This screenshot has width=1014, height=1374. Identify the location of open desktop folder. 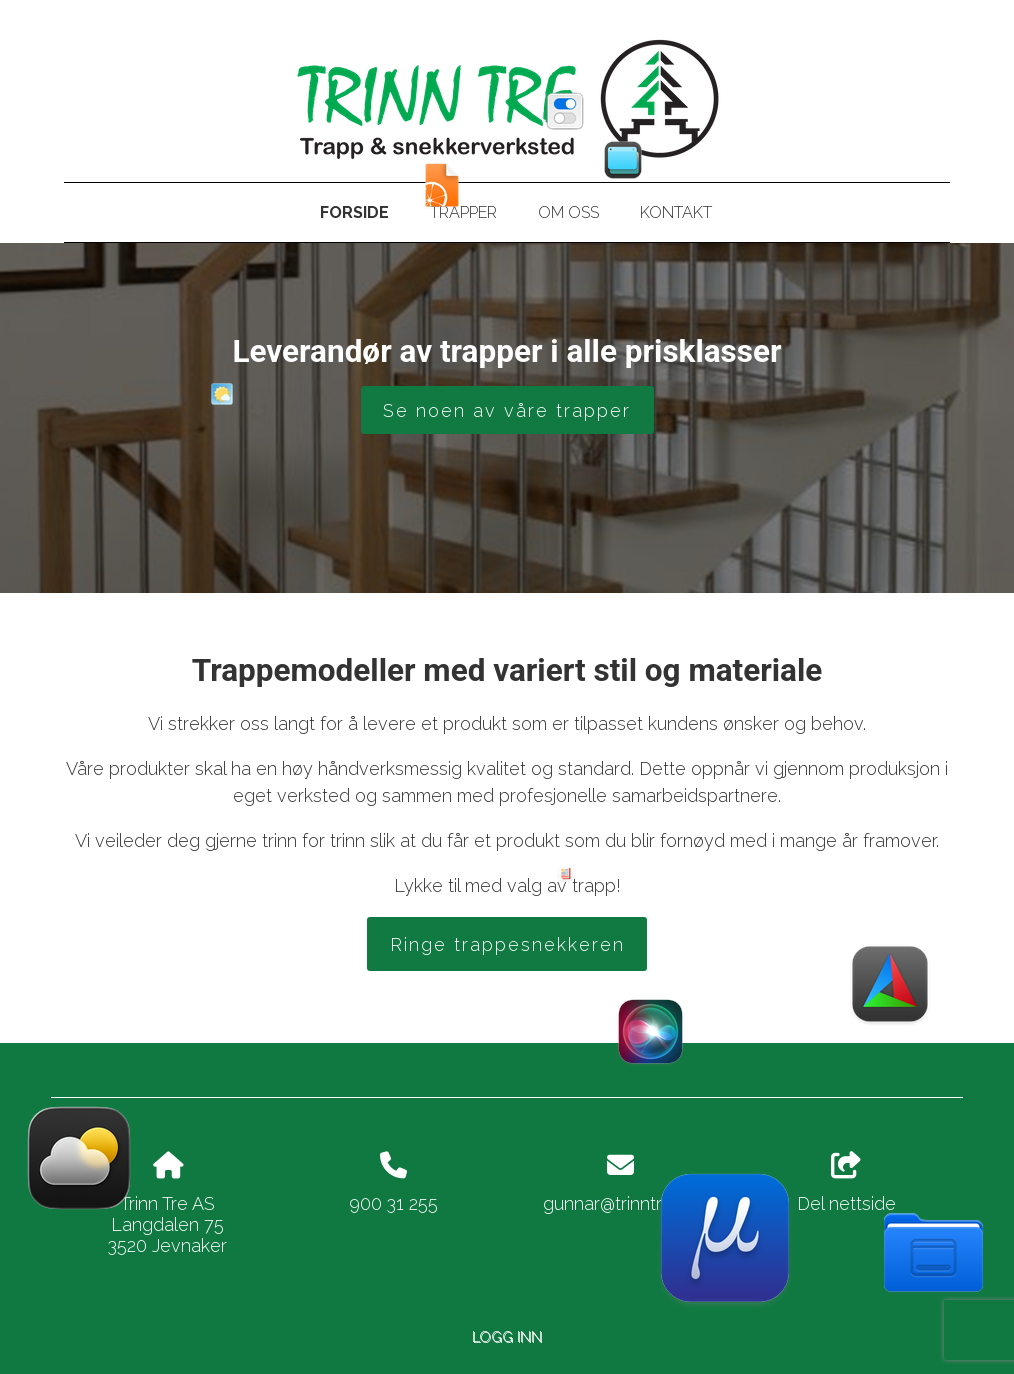
(933, 1252).